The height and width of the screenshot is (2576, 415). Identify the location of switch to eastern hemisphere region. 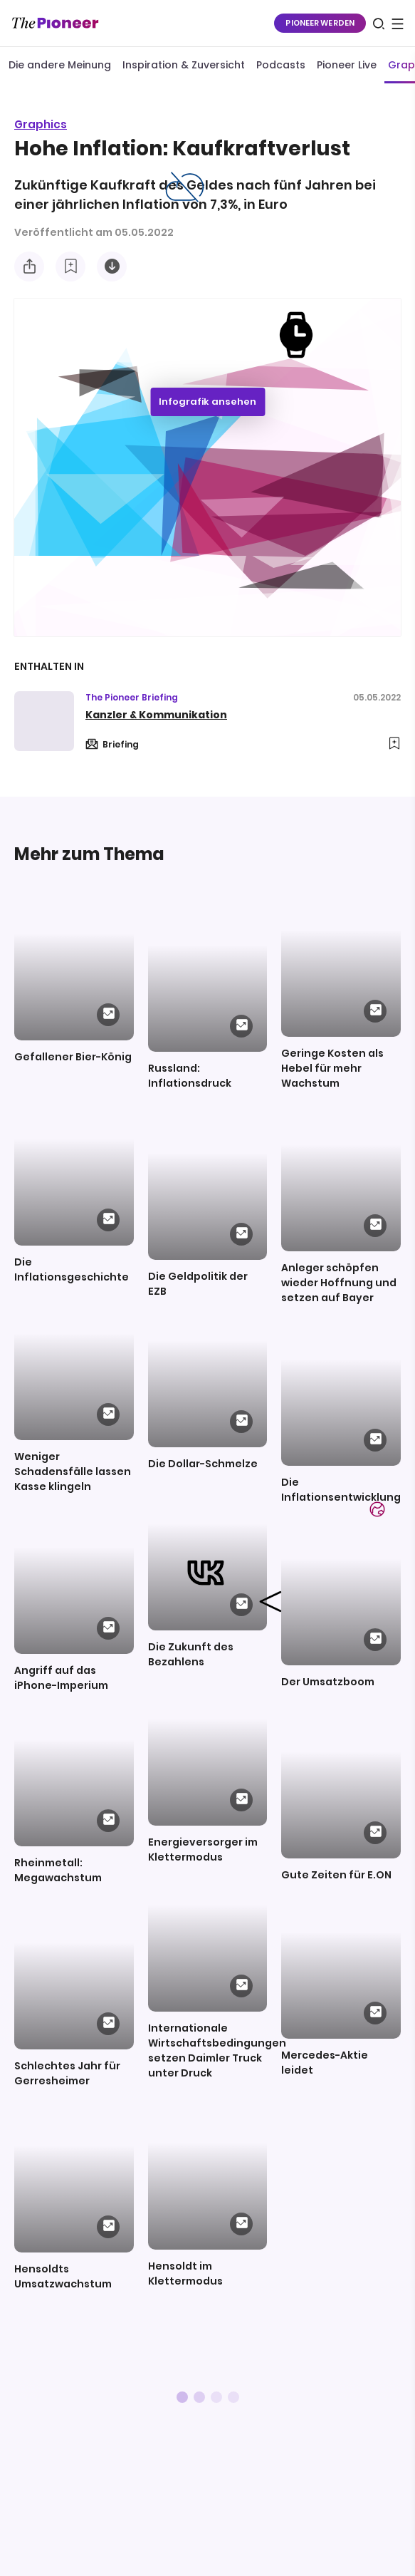
(377, 1509).